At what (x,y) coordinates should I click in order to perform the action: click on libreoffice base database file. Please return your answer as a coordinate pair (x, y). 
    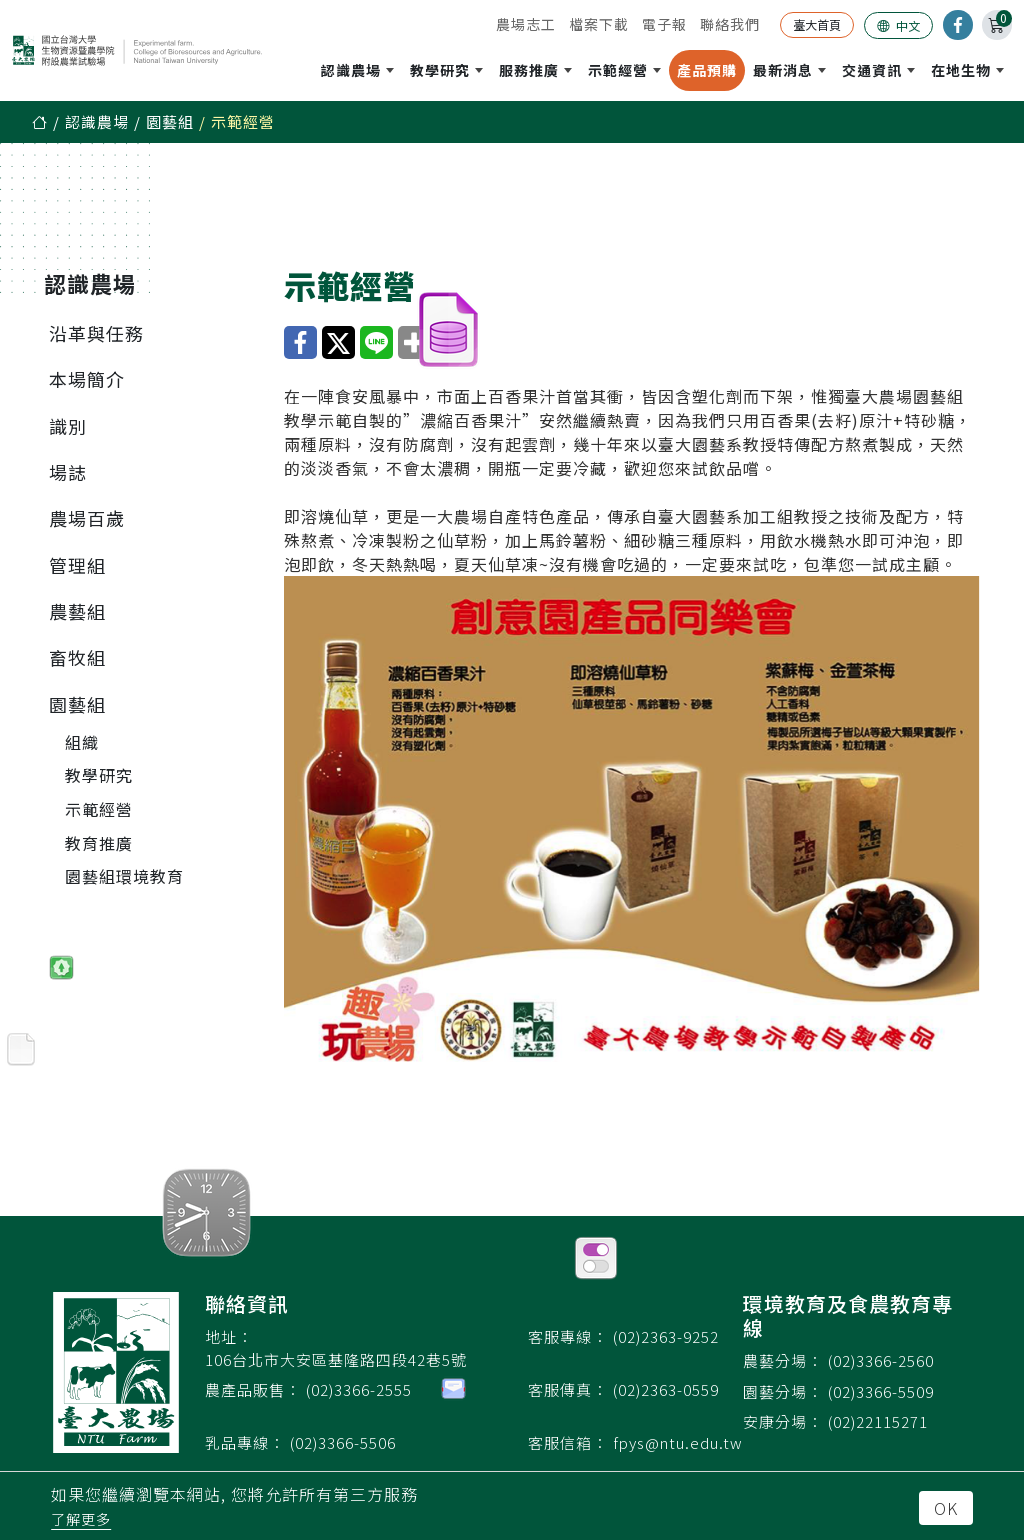
    Looking at the image, I should click on (448, 329).